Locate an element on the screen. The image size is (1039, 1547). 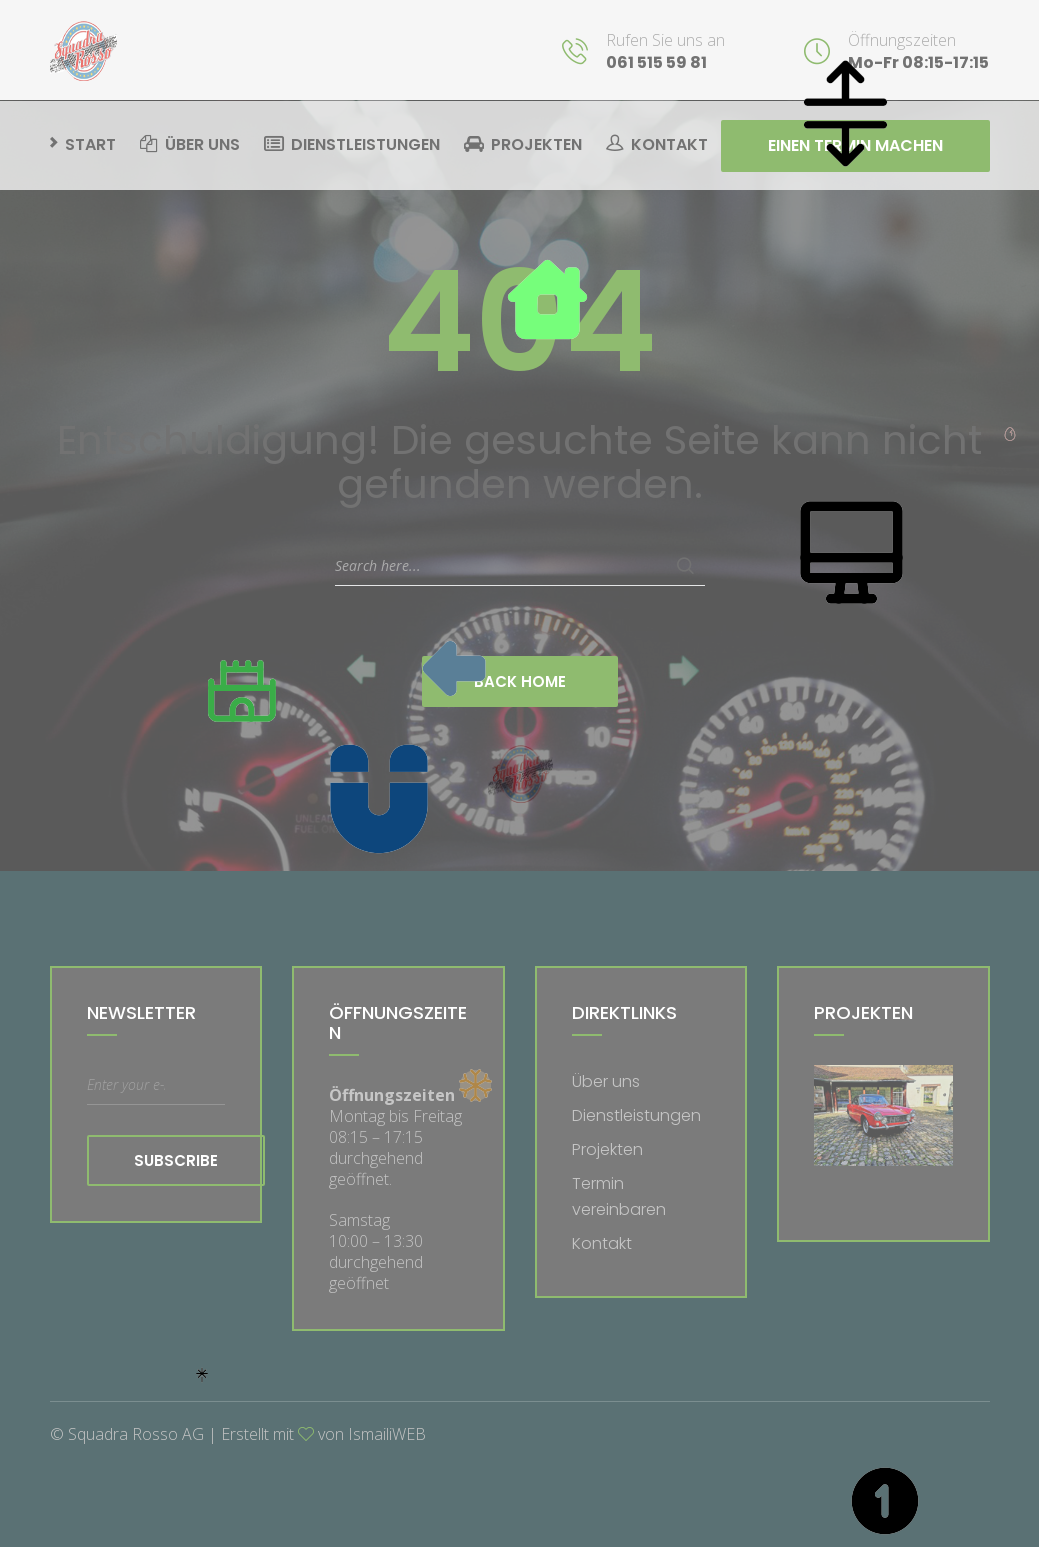
navigate to home screen is located at coordinates (547, 299).